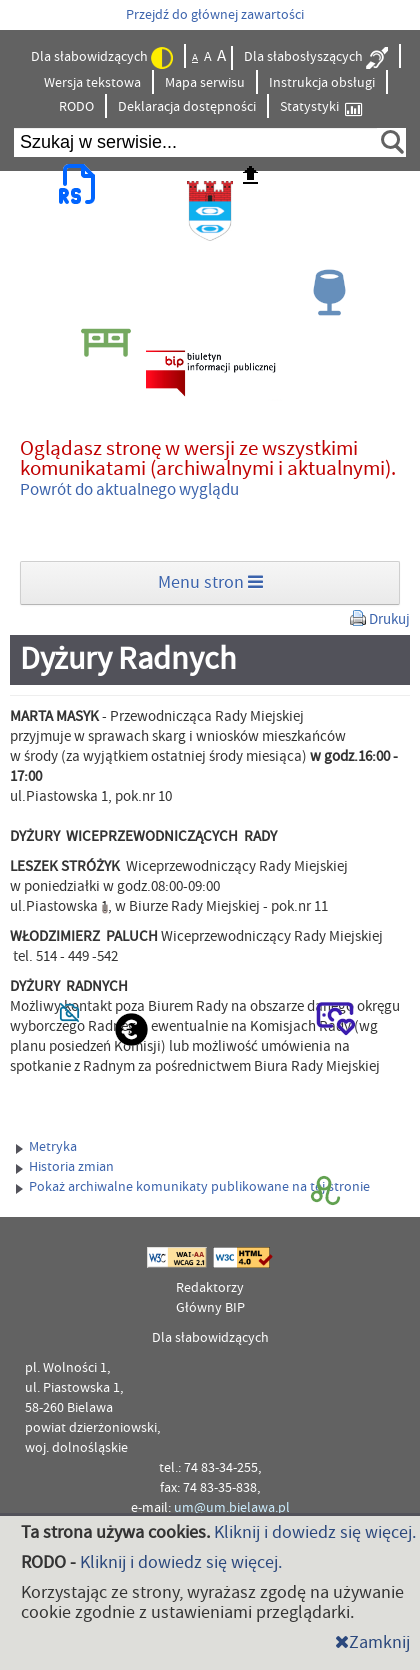 This screenshot has height=1670, width=420. Describe the element at coordinates (325, 1190) in the screenshot. I see `indicates leo zodiac sign` at that location.